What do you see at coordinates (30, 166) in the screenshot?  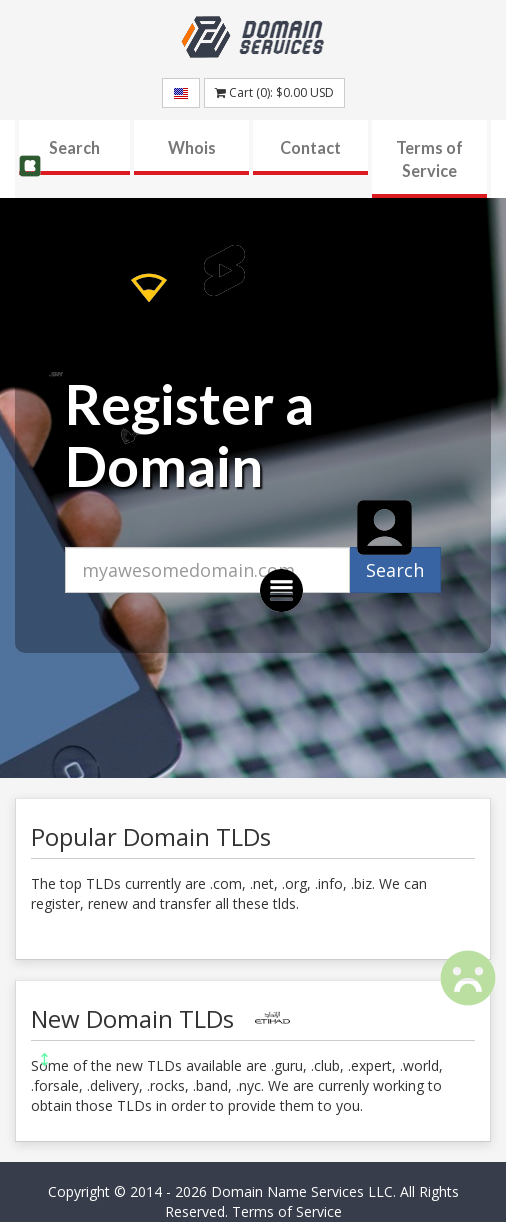 I see `visit kickstarter website or app` at bounding box center [30, 166].